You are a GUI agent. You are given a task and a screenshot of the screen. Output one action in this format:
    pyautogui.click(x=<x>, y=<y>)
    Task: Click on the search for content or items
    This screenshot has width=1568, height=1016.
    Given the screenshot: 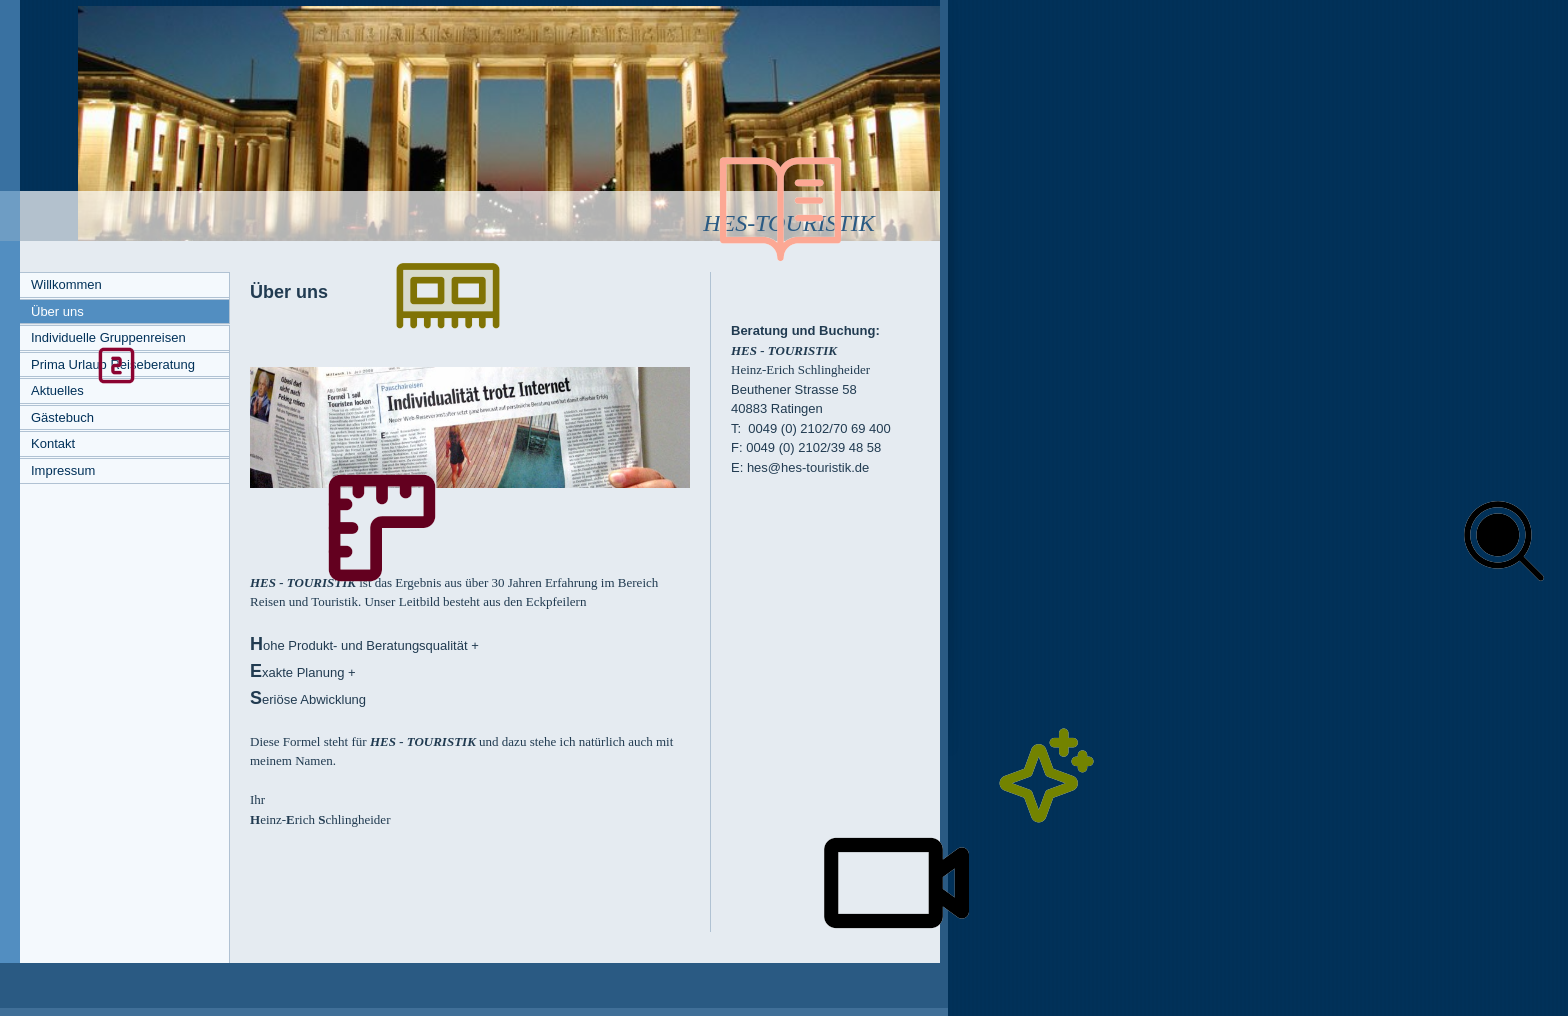 What is the action you would take?
    pyautogui.click(x=1504, y=541)
    